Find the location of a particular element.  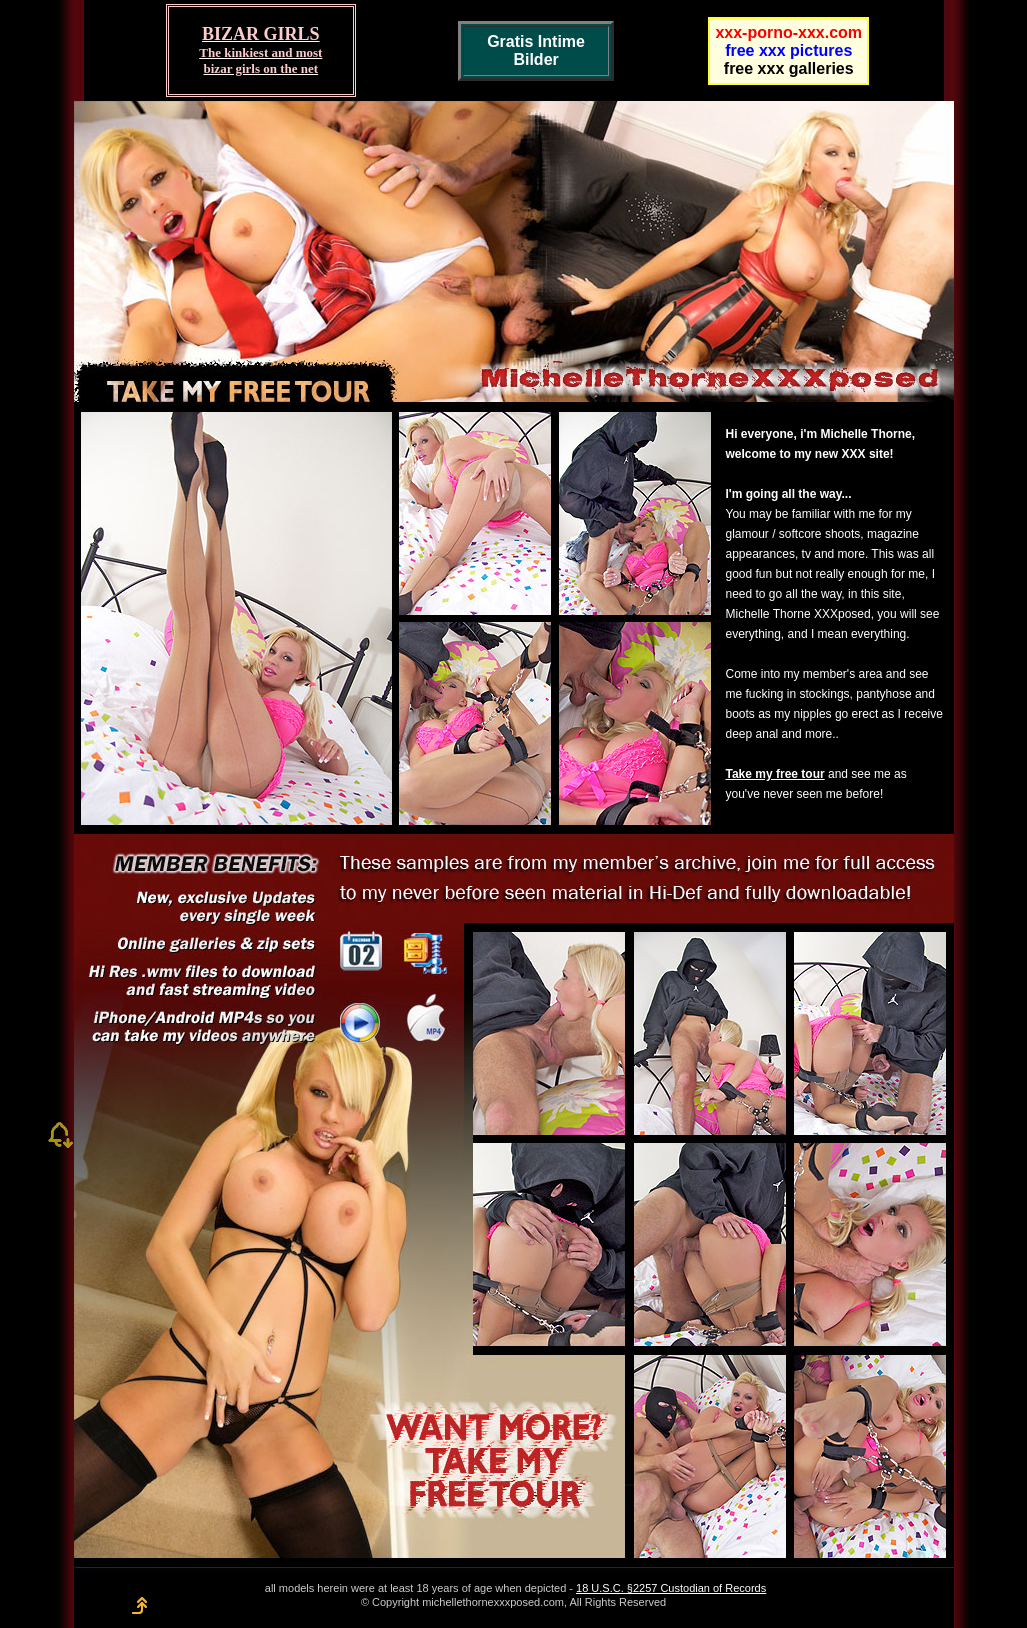

download notifications is located at coordinates (59, 1134).